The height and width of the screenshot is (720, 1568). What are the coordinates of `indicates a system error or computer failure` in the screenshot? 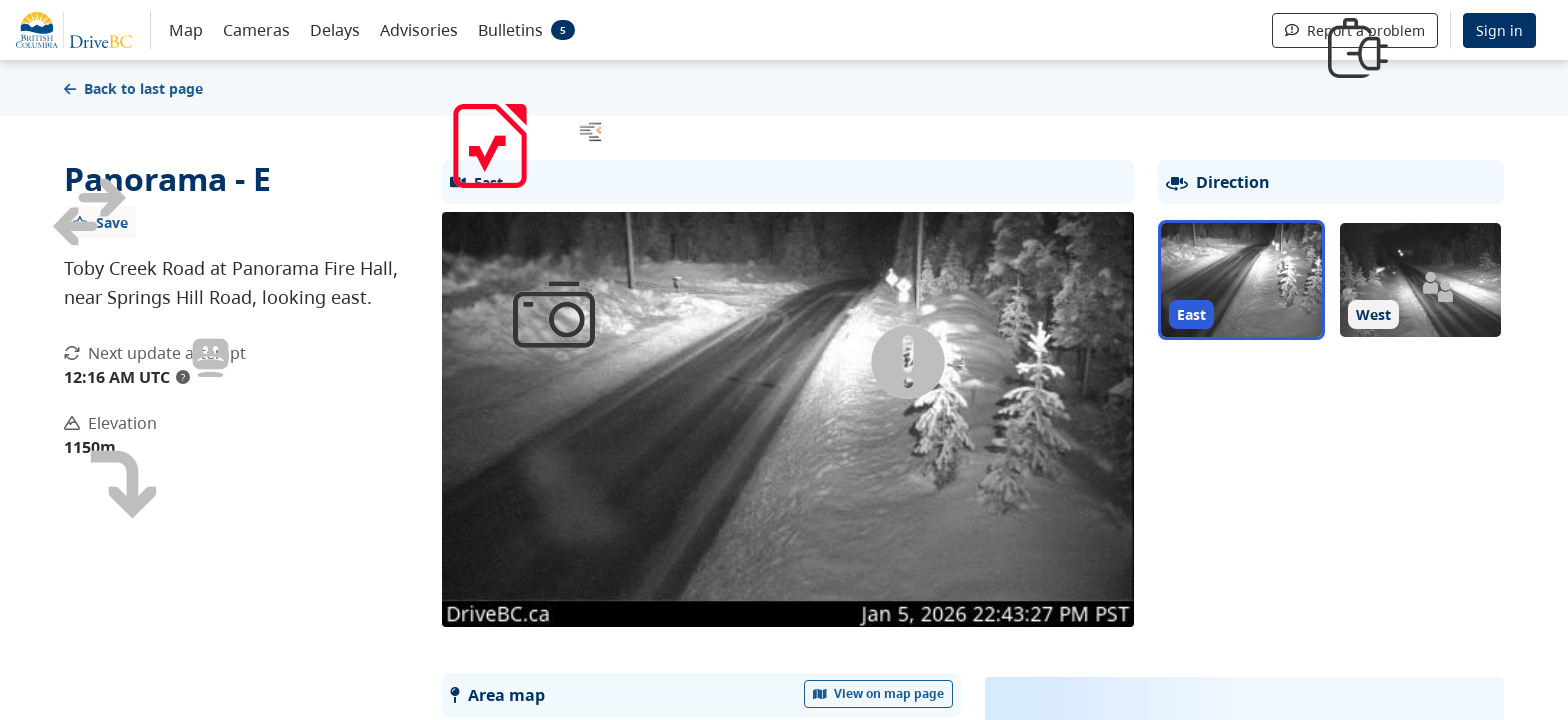 It's located at (210, 356).